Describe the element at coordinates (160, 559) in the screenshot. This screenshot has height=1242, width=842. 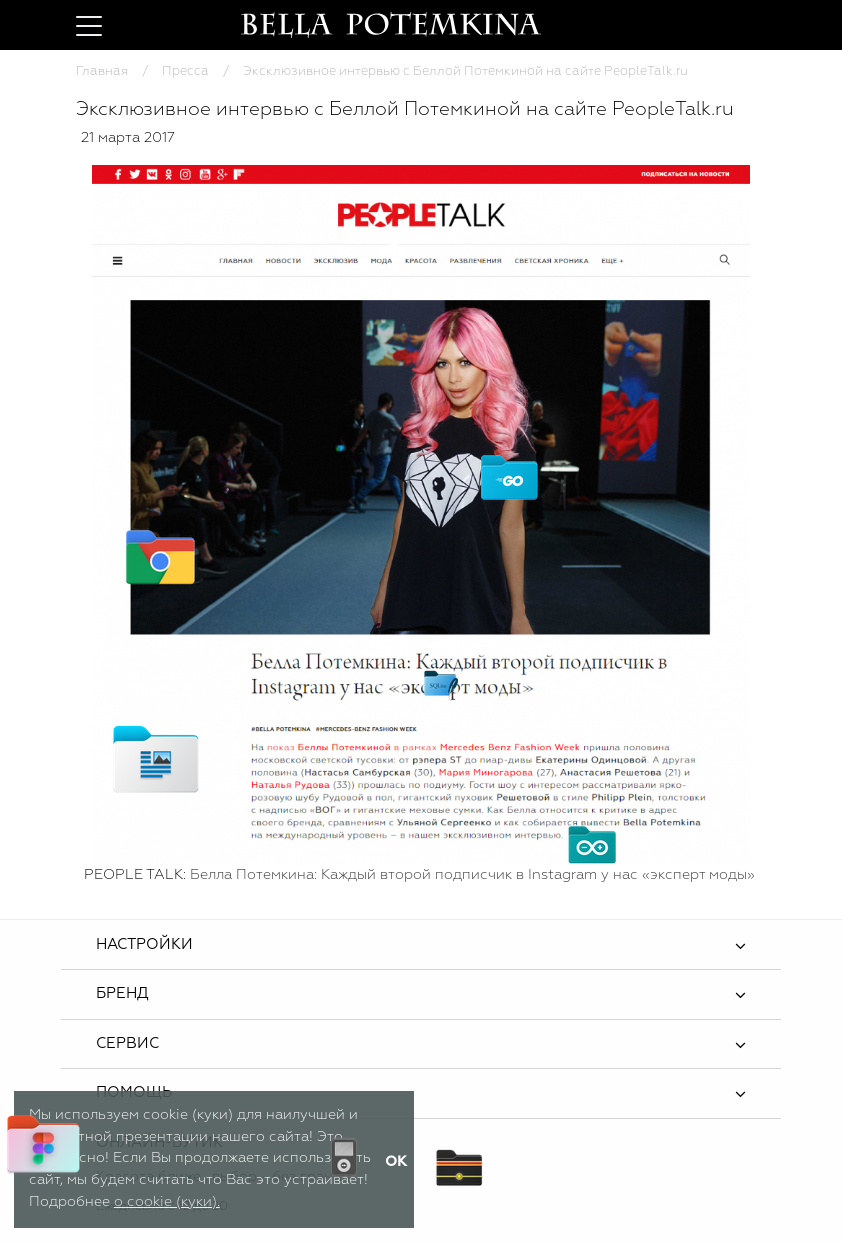
I see `open folder containing Google Chrome files` at that location.